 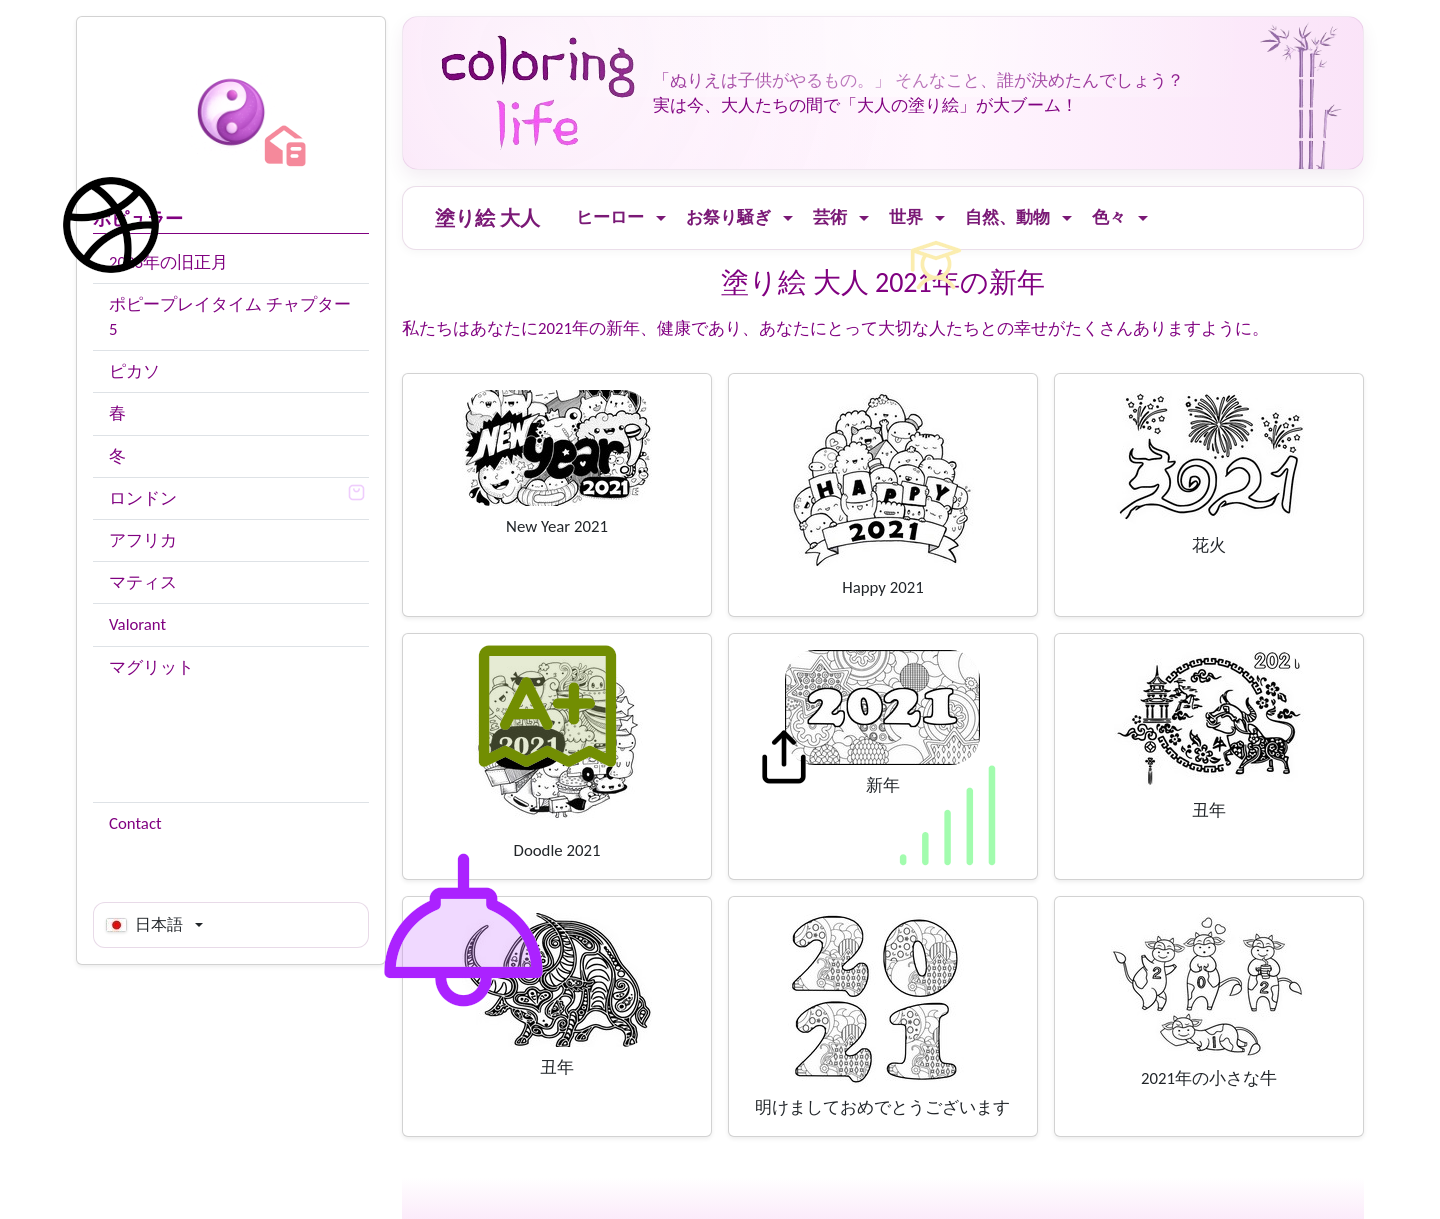 I want to click on toggle pendant lamp on/off, so click(x=463, y=938).